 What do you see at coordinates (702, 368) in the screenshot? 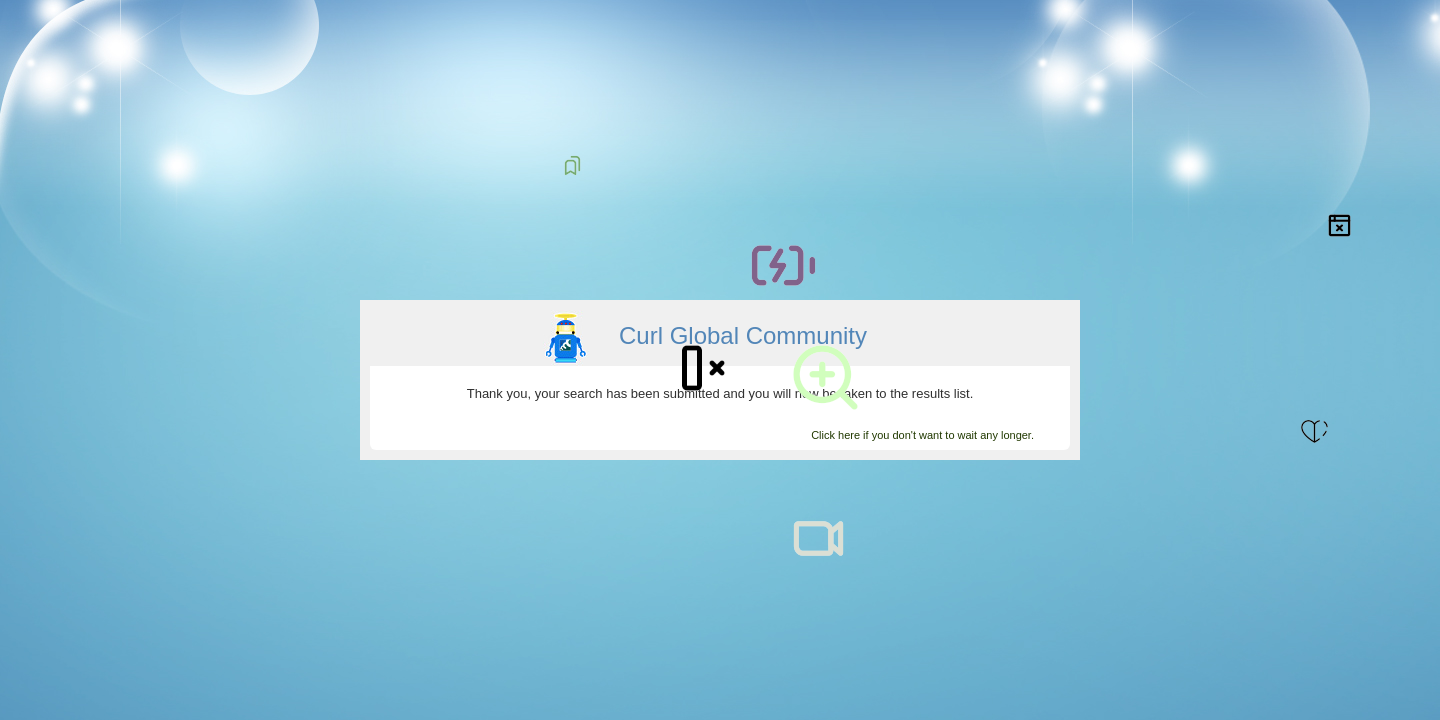
I see `remove a column from a table or layout` at bounding box center [702, 368].